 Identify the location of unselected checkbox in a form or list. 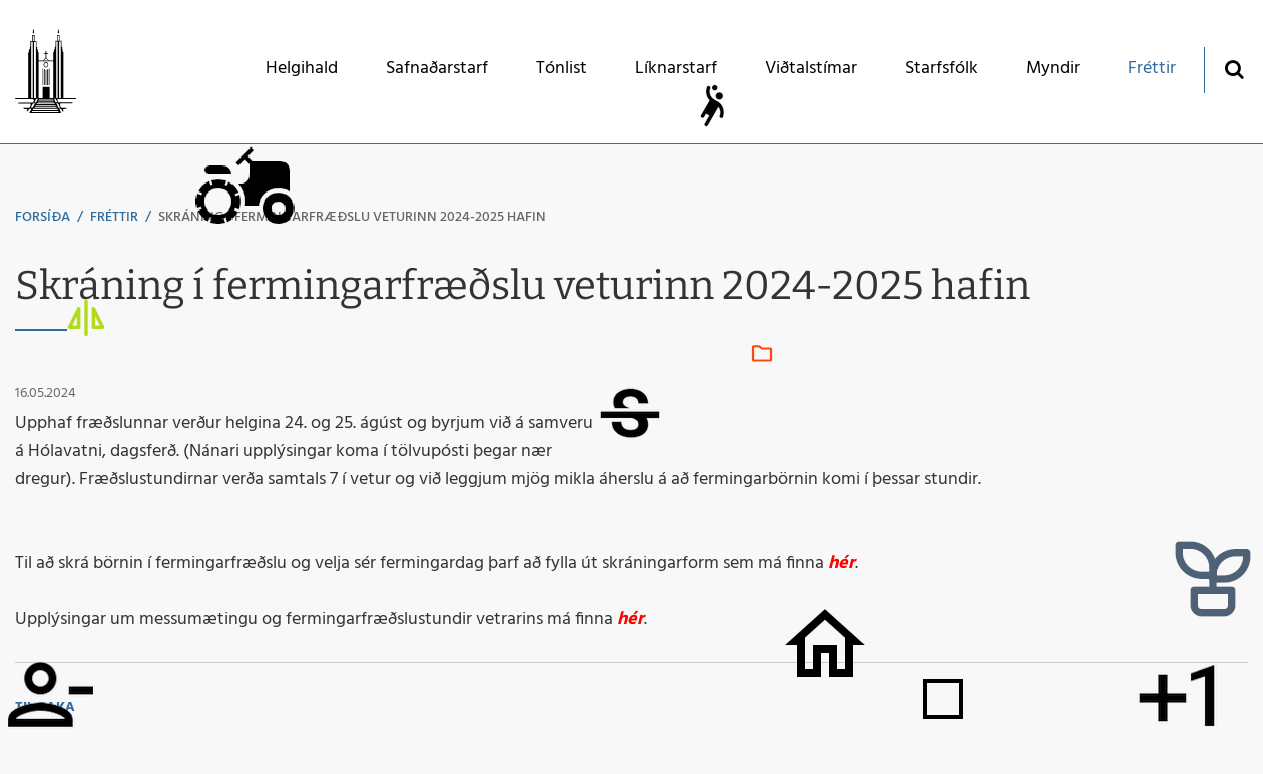
(943, 699).